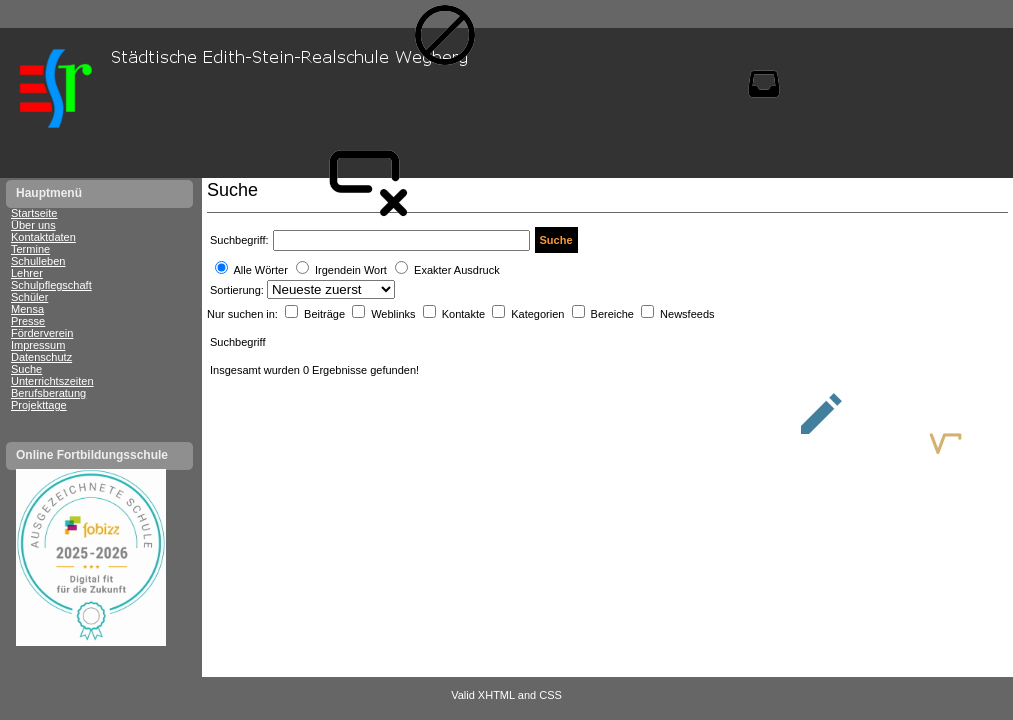 The width and height of the screenshot is (1013, 720). What do you see at coordinates (445, 35) in the screenshot?
I see `block or ban a user` at bounding box center [445, 35].